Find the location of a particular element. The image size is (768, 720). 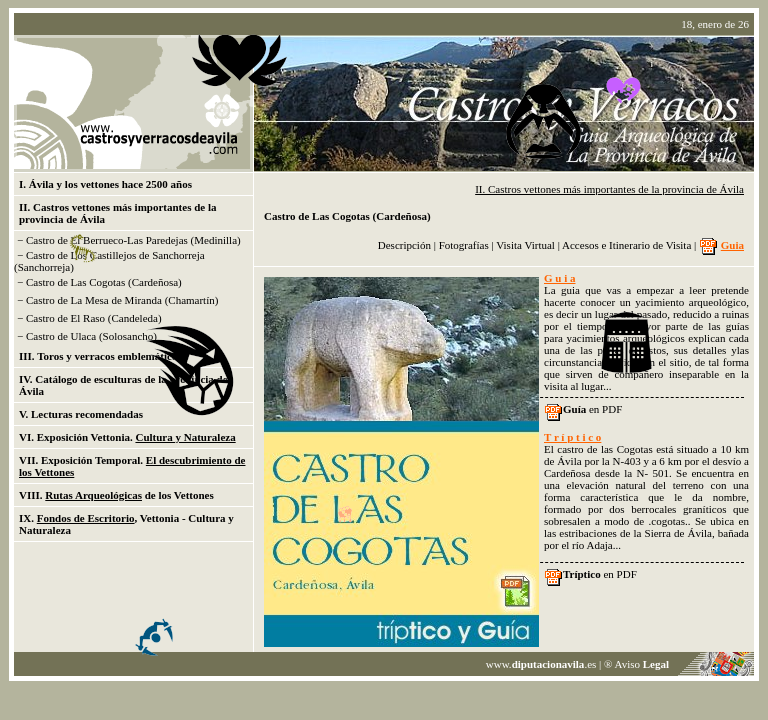

add to favorites with flair is located at coordinates (239, 61).